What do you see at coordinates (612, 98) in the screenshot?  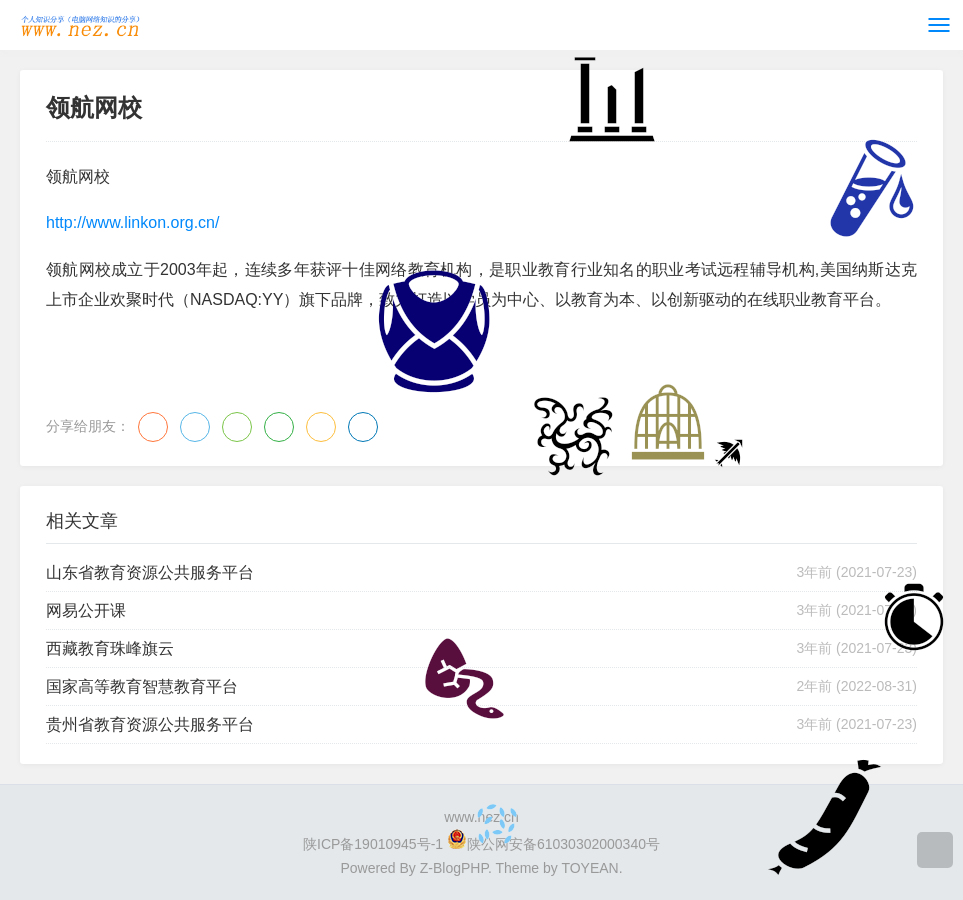 I see `access historical or classical content` at bounding box center [612, 98].